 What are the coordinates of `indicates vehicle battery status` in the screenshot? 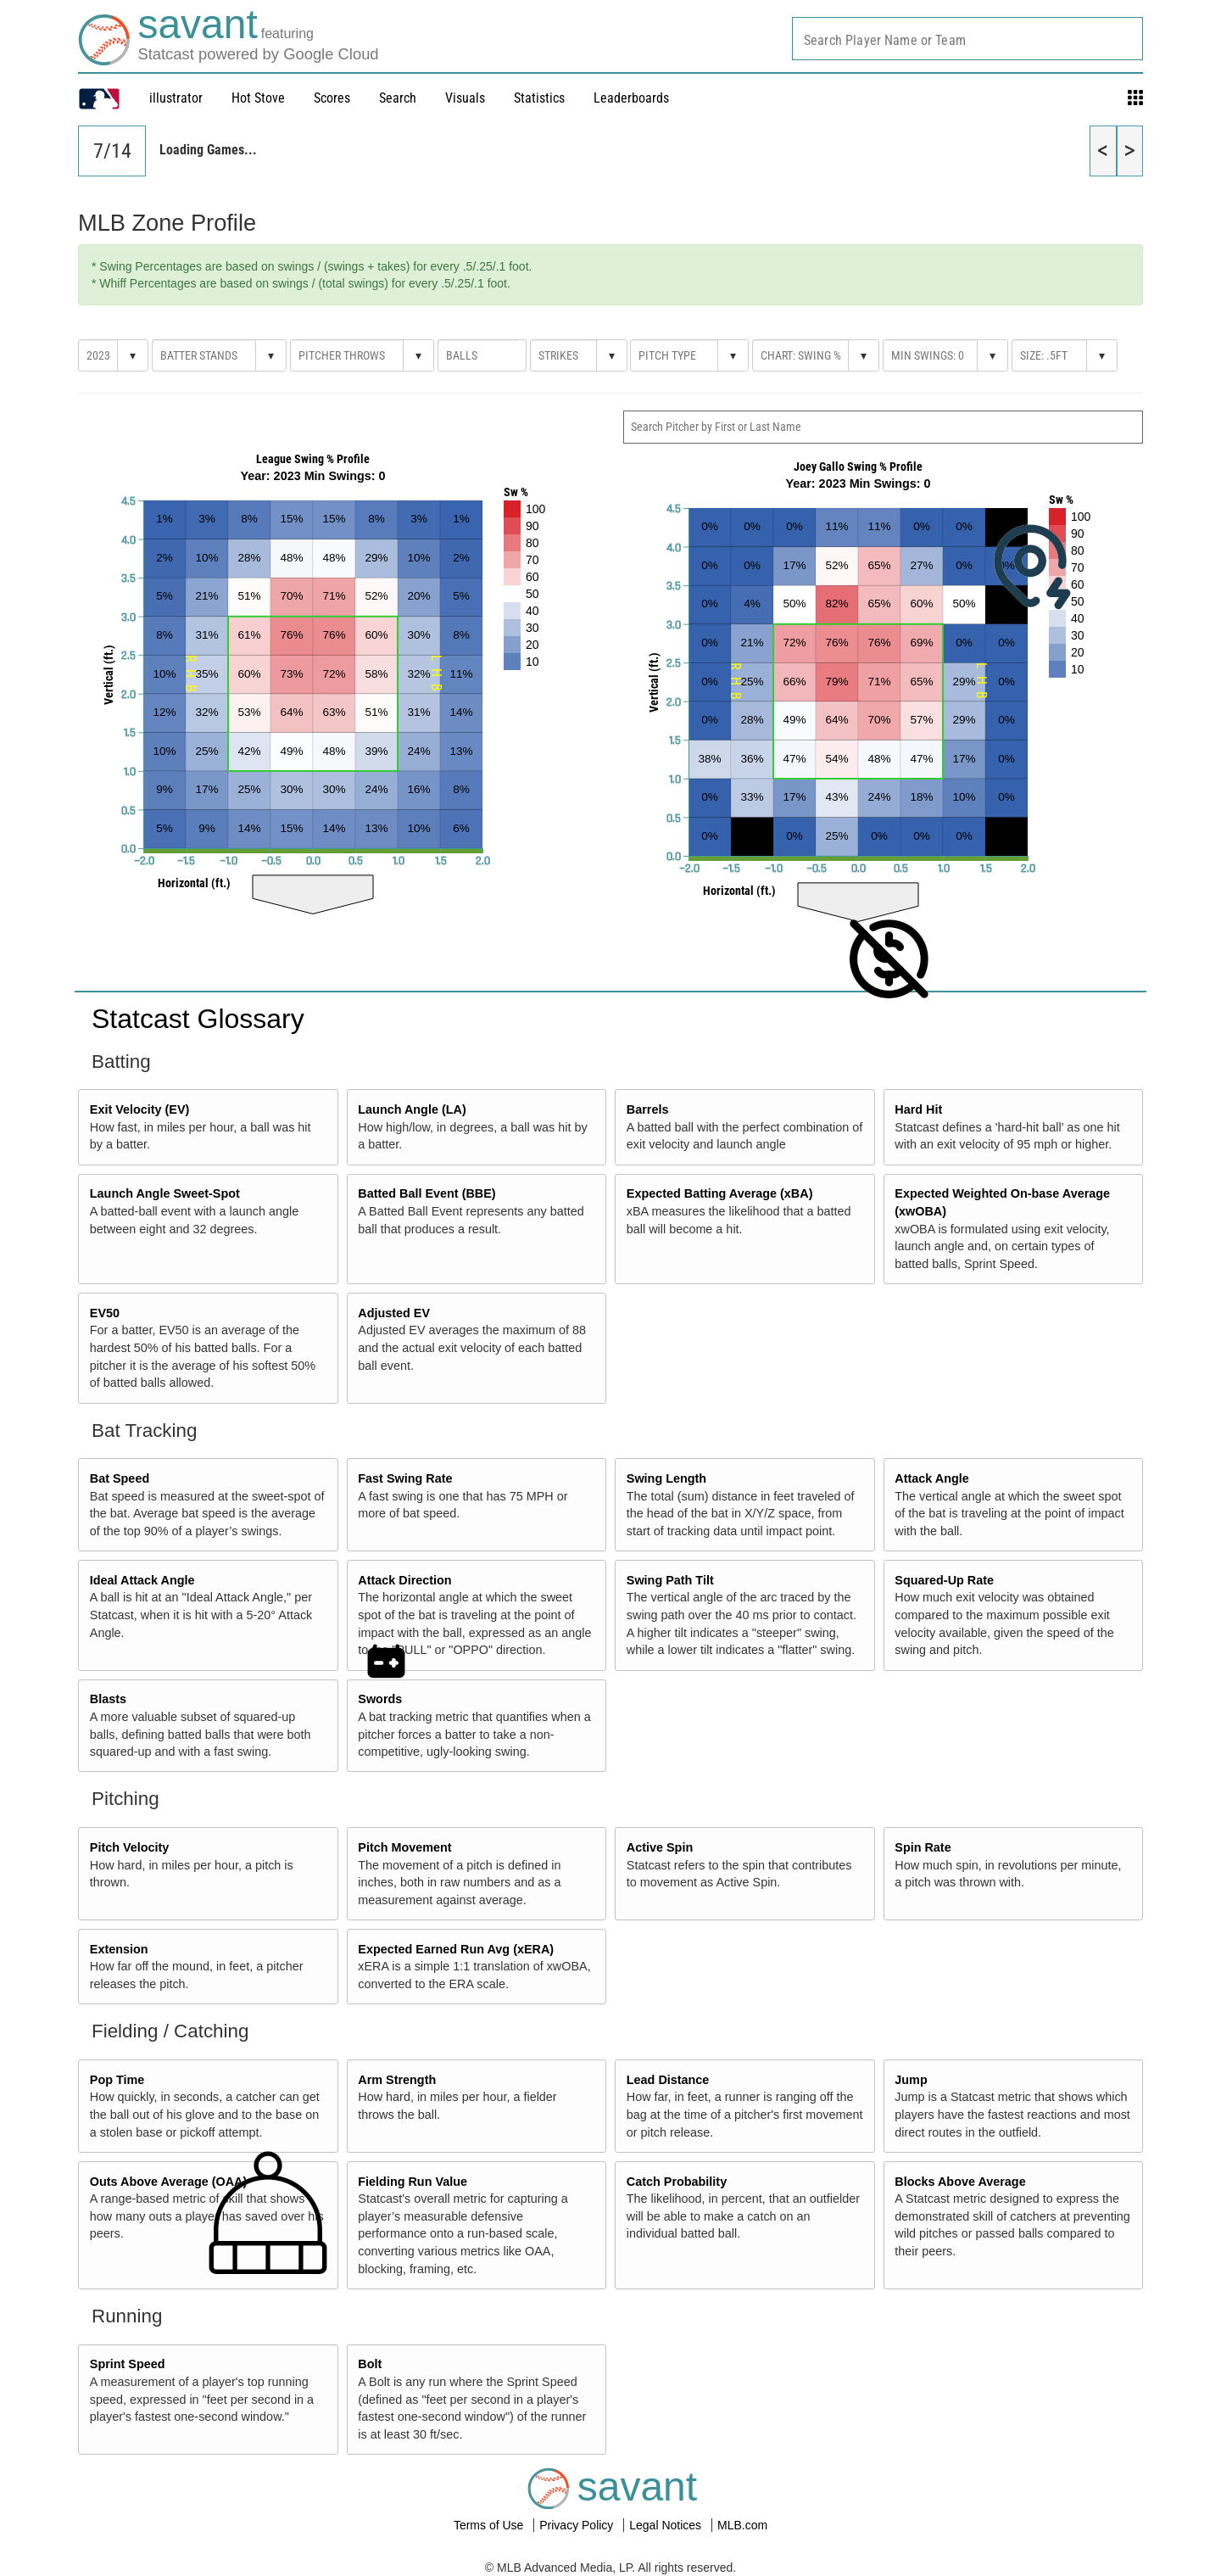 It's located at (386, 1662).